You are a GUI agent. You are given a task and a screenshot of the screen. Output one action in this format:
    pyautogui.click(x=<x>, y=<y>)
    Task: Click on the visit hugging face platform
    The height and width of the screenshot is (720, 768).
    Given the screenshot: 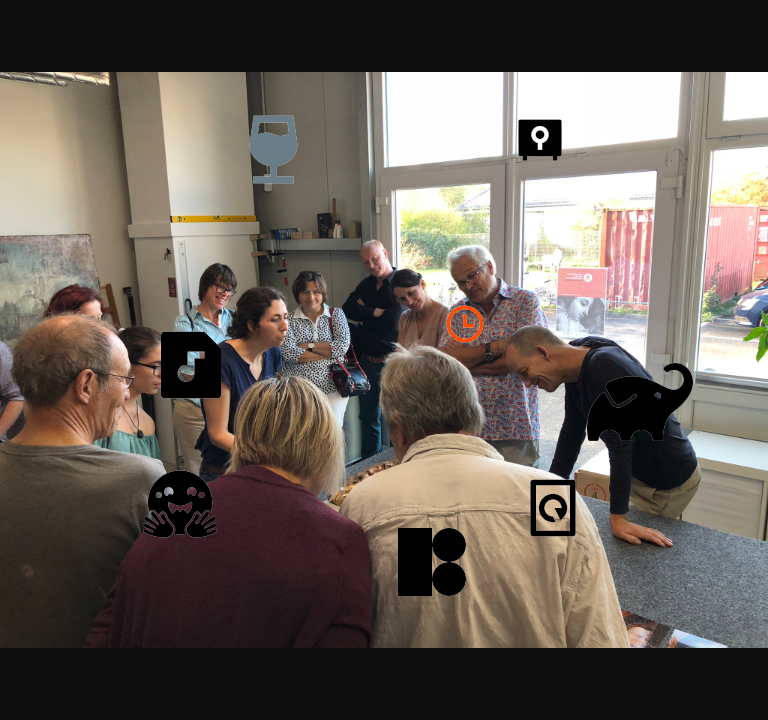 What is the action you would take?
    pyautogui.click(x=180, y=504)
    